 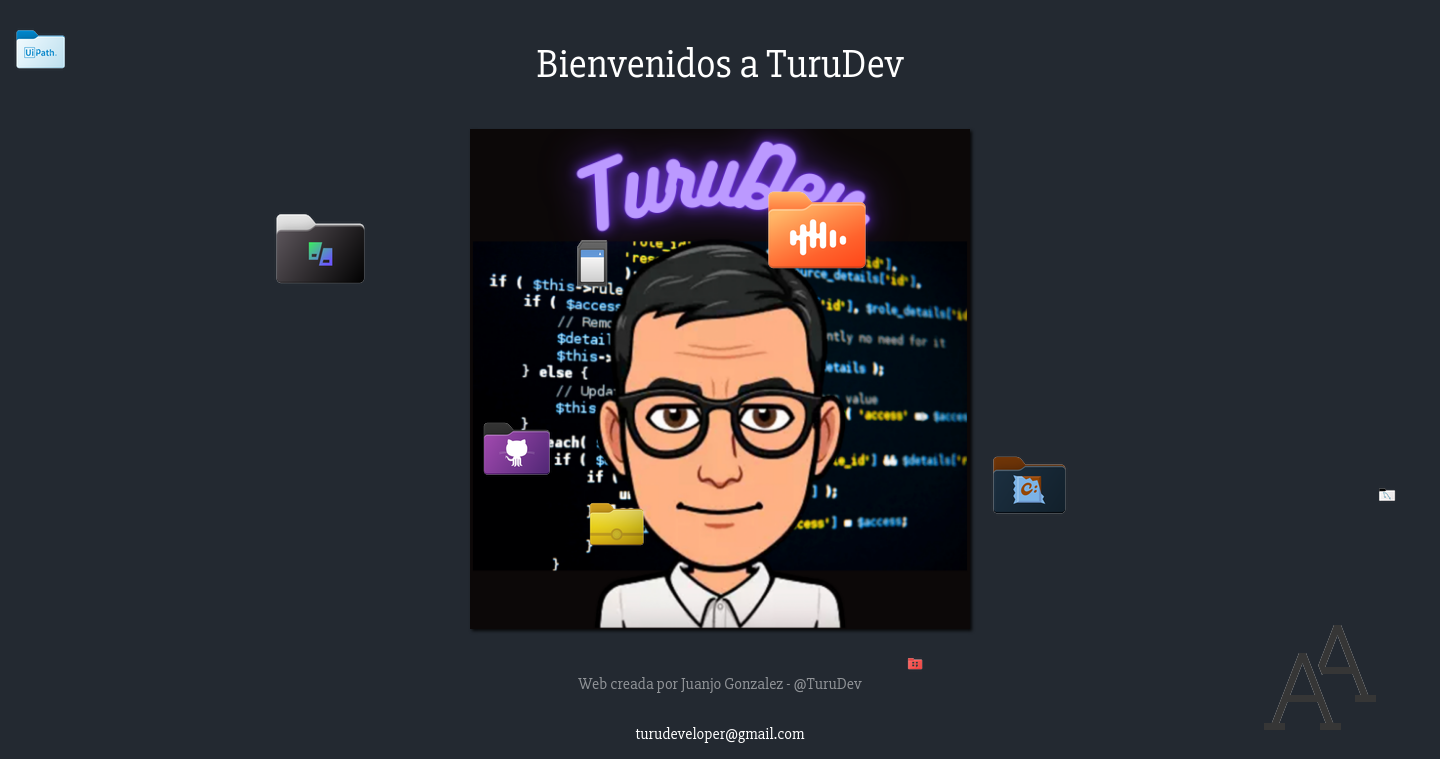 What do you see at coordinates (1029, 487) in the screenshot?
I see `folder containing chocolatey package manager files` at bounding box center [1029, 487].